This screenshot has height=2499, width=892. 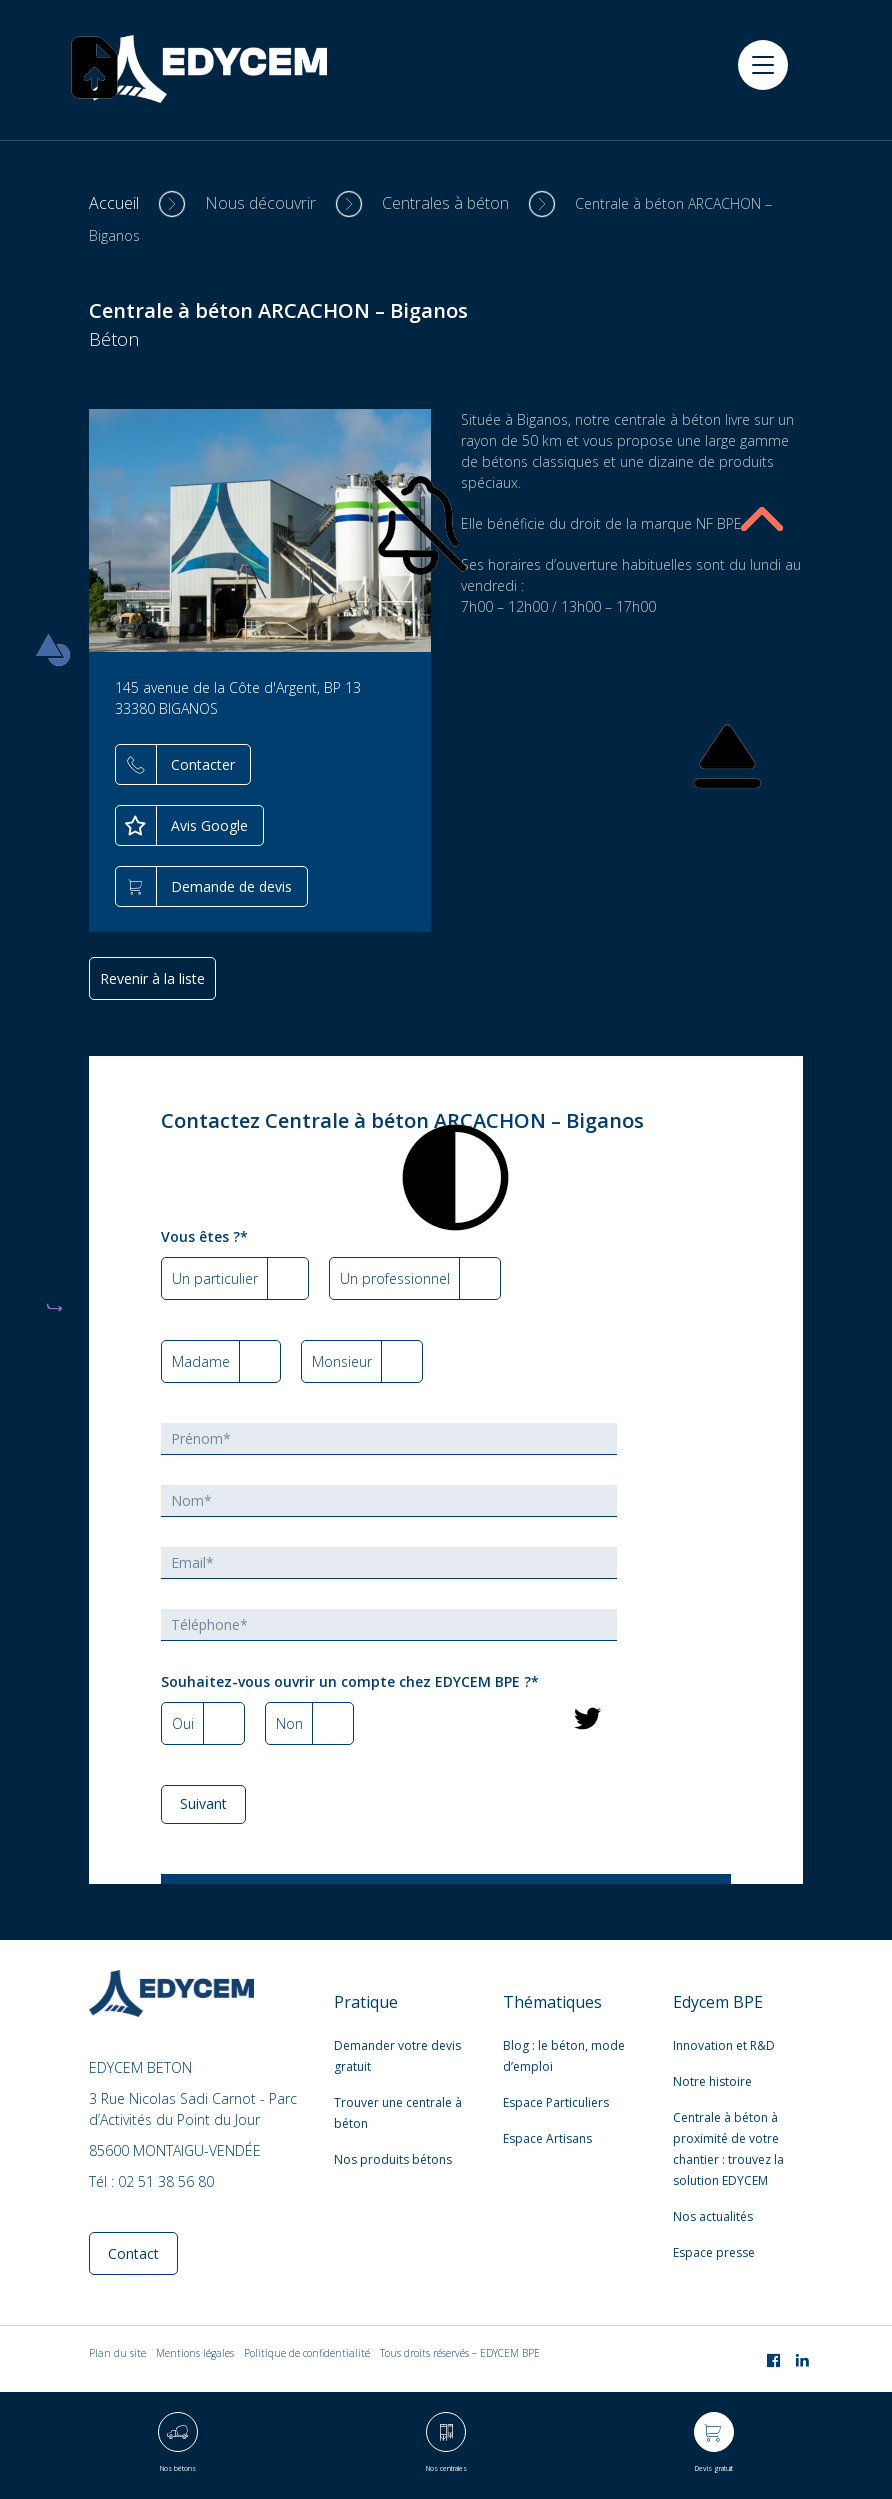 What do you see at coordinates (53, 650) in the screenshot?
I see `access shape tools or drawing options` at bounding box center [53, 650].